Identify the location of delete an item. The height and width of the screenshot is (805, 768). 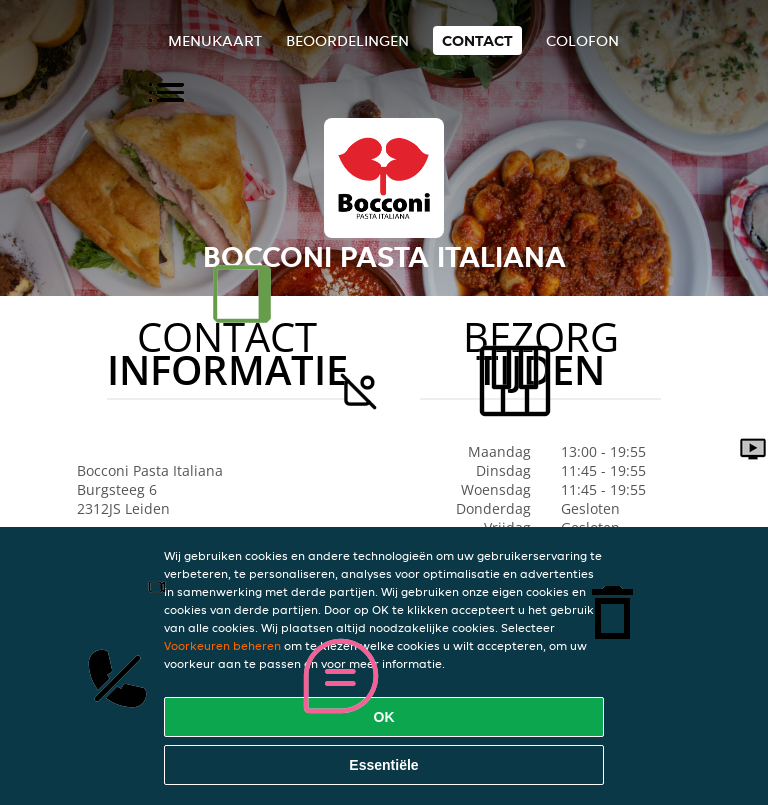
(612, 612).